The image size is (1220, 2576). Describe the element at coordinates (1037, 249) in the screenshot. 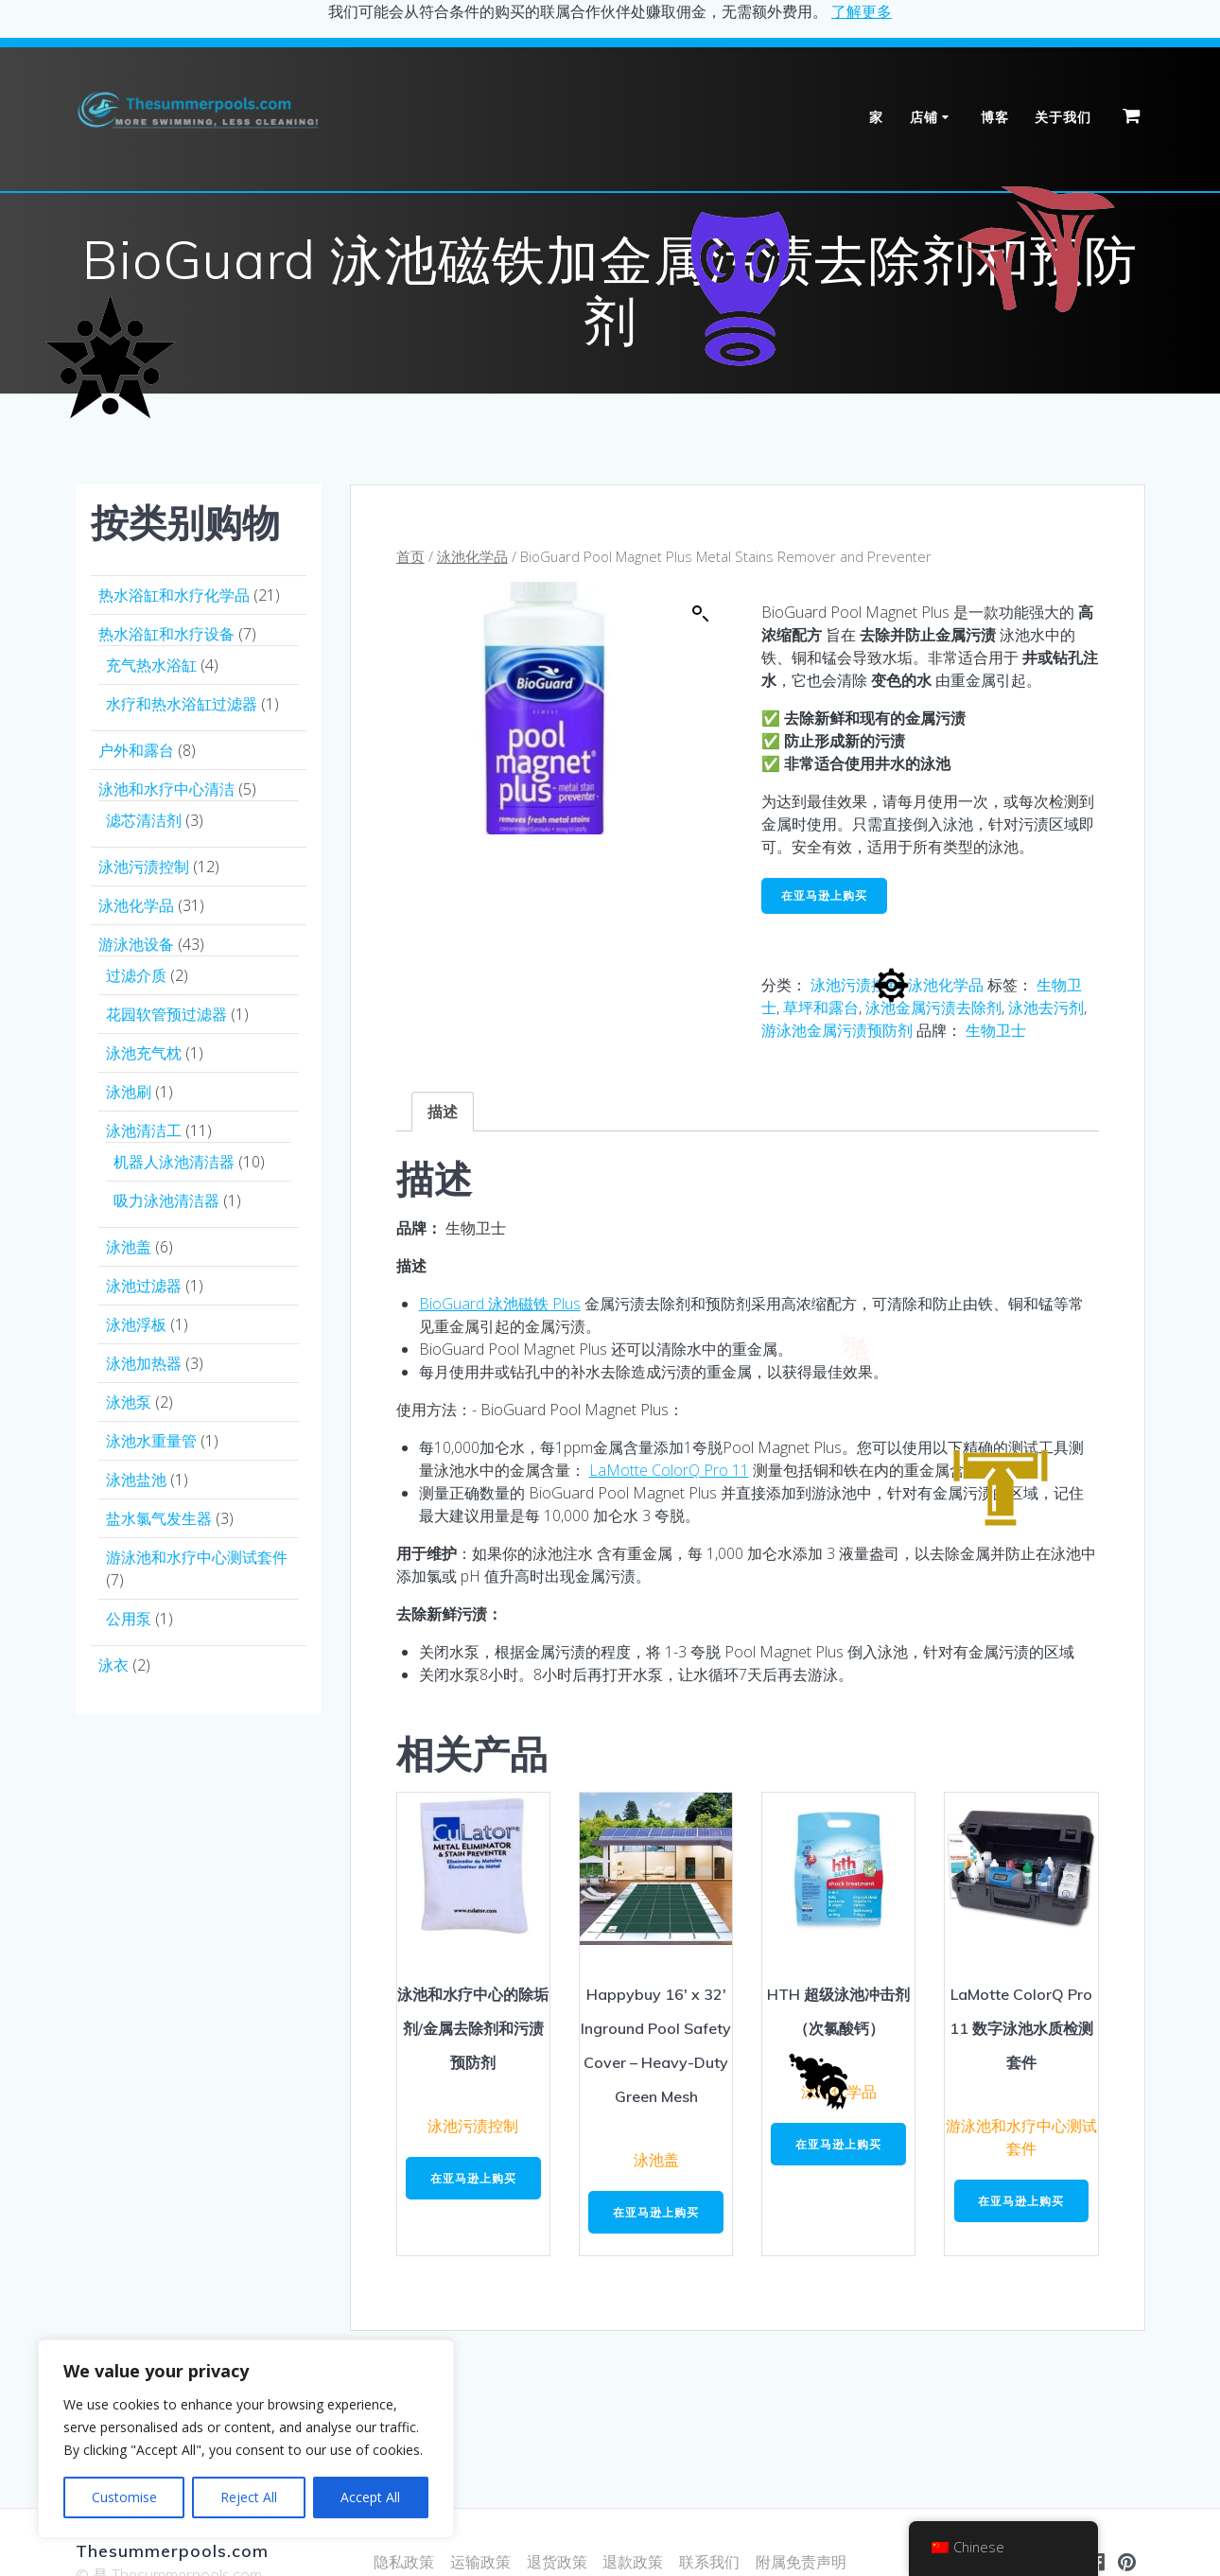

I see `chanterelle mushroom icon for a foraging or nature app` at that location.